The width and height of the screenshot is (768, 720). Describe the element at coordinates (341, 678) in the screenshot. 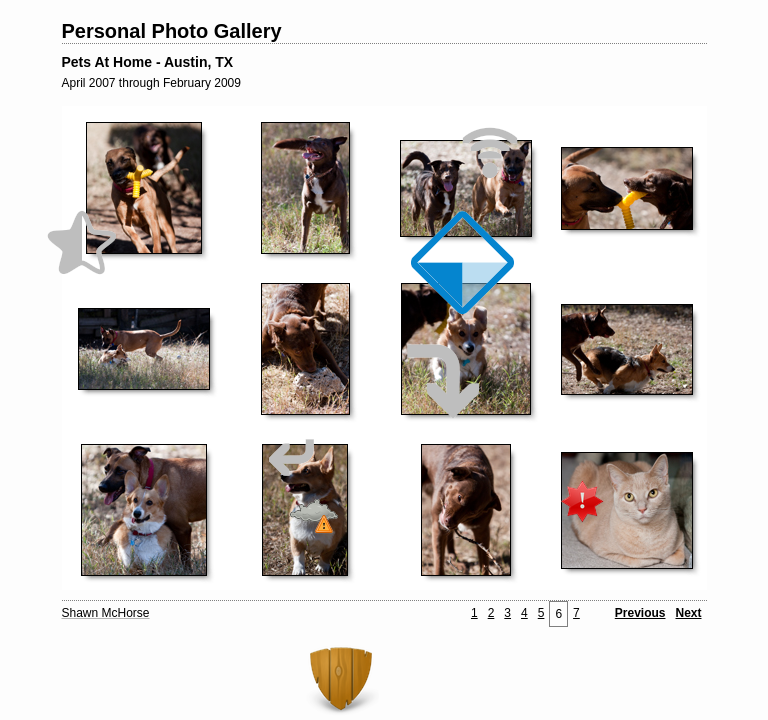

I see `indicates low security status for a connection or system` at that location.